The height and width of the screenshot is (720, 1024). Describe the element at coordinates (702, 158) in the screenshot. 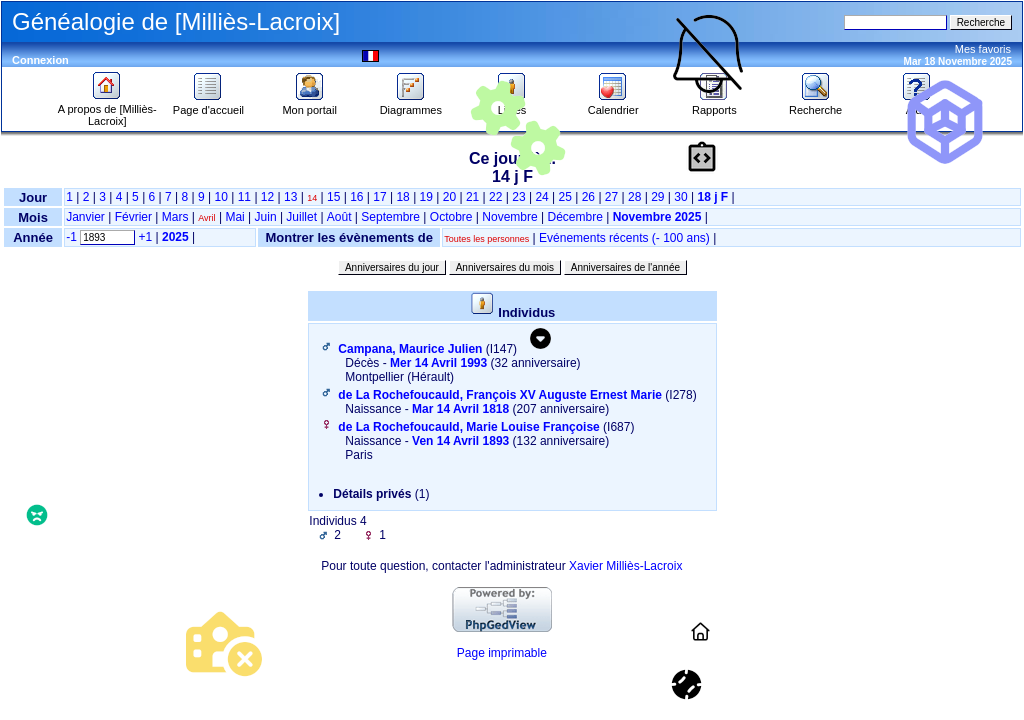

I see `view integration instructions or code snippets` at that location.